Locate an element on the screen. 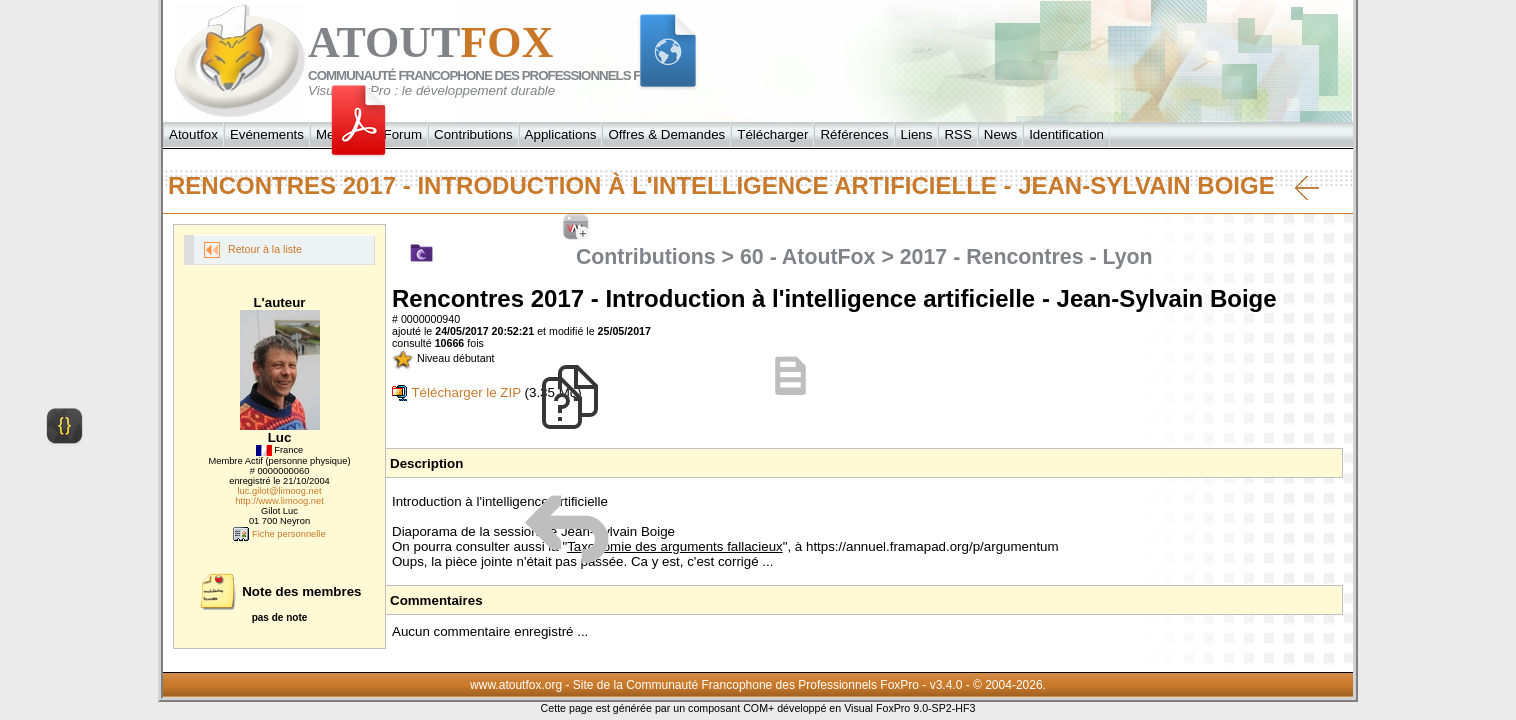 This screenshot has height=720, width=1516. select all items in a document or list is located at coordinates (790, 374).